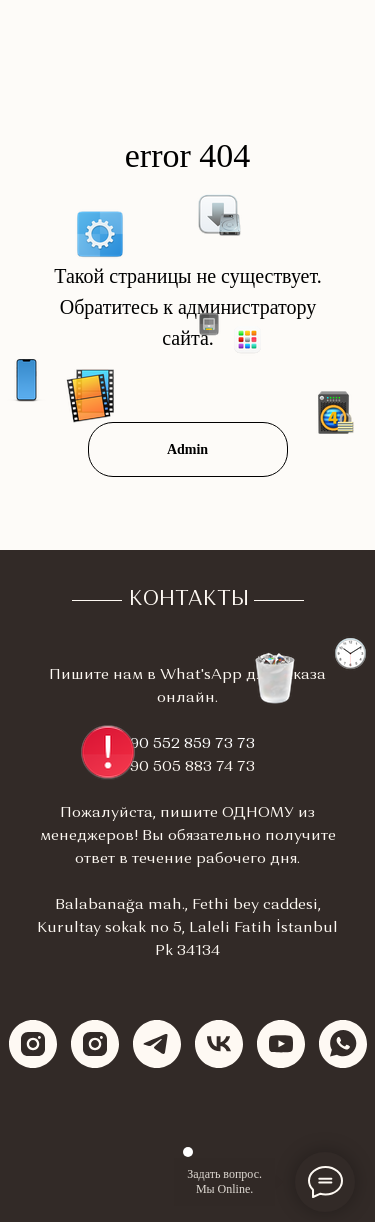 Image resolution: width=375 pixels, height=1222 pixels. Describe the element at coordinates (100, 234) in the screenshot. I see `ms-dos or windows executable file` at that location.